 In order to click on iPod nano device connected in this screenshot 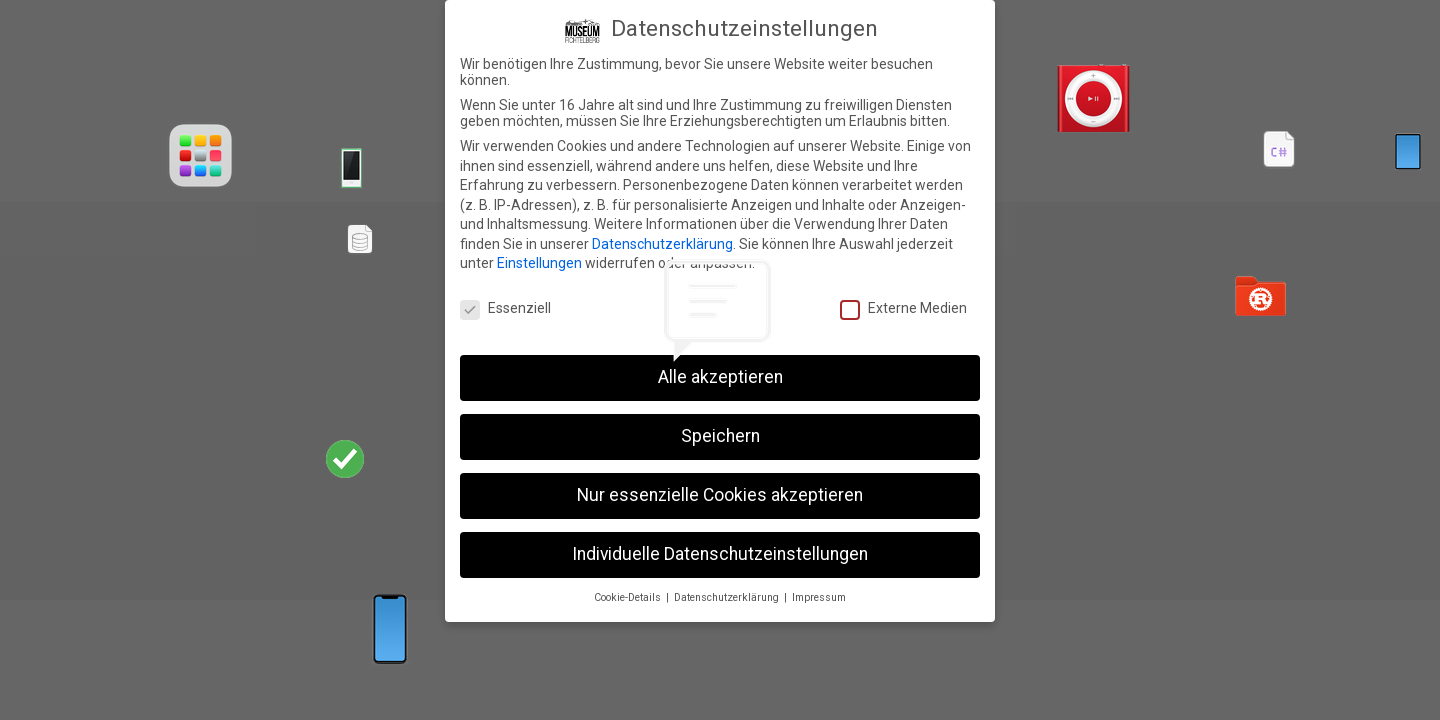, I will do `click(351, 168)`.